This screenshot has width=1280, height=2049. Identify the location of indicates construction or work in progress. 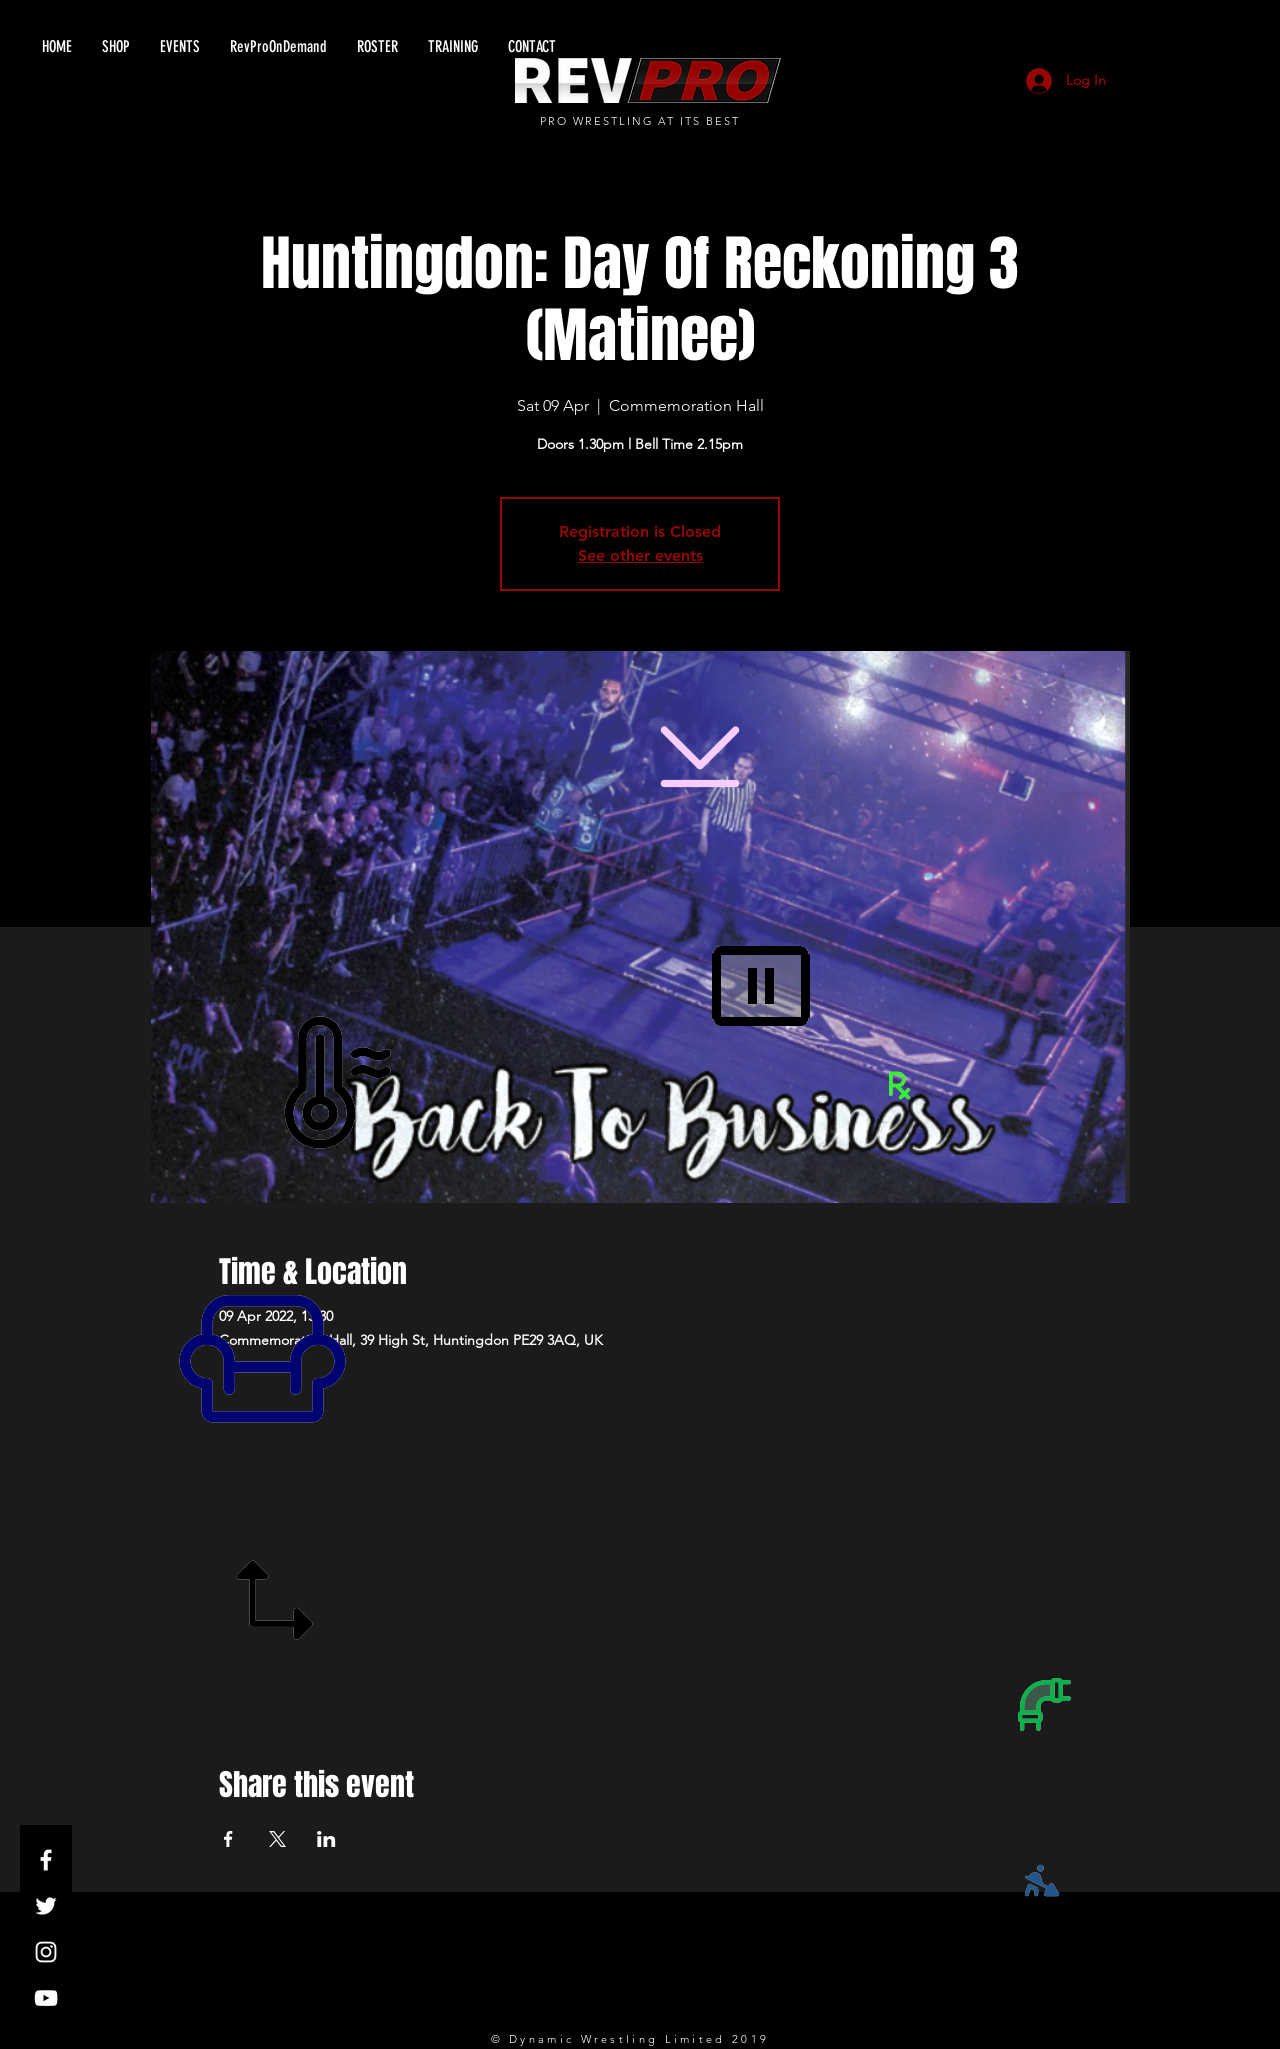
(1042, 1881).